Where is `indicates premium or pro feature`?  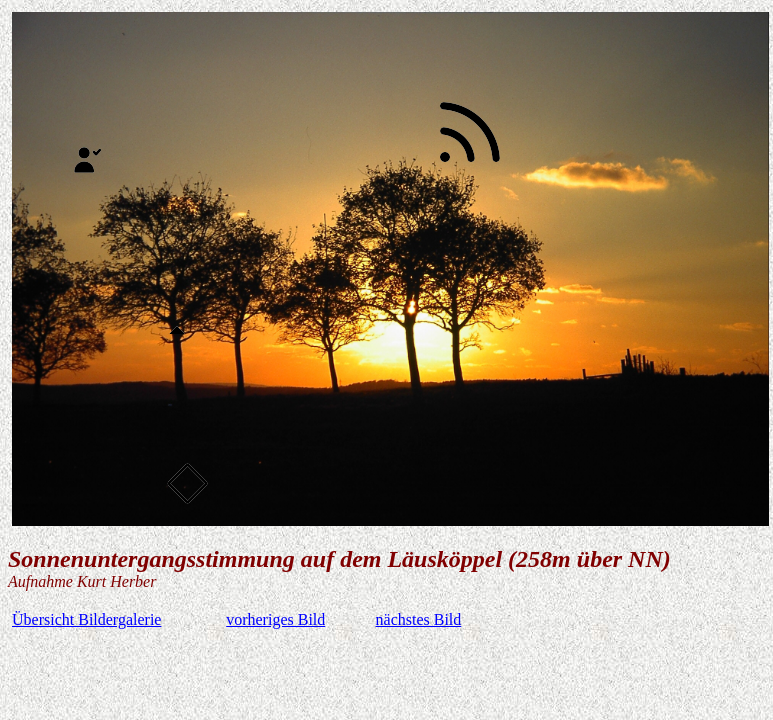 indicates premium or pro feature is located at coordinates (187, 483).